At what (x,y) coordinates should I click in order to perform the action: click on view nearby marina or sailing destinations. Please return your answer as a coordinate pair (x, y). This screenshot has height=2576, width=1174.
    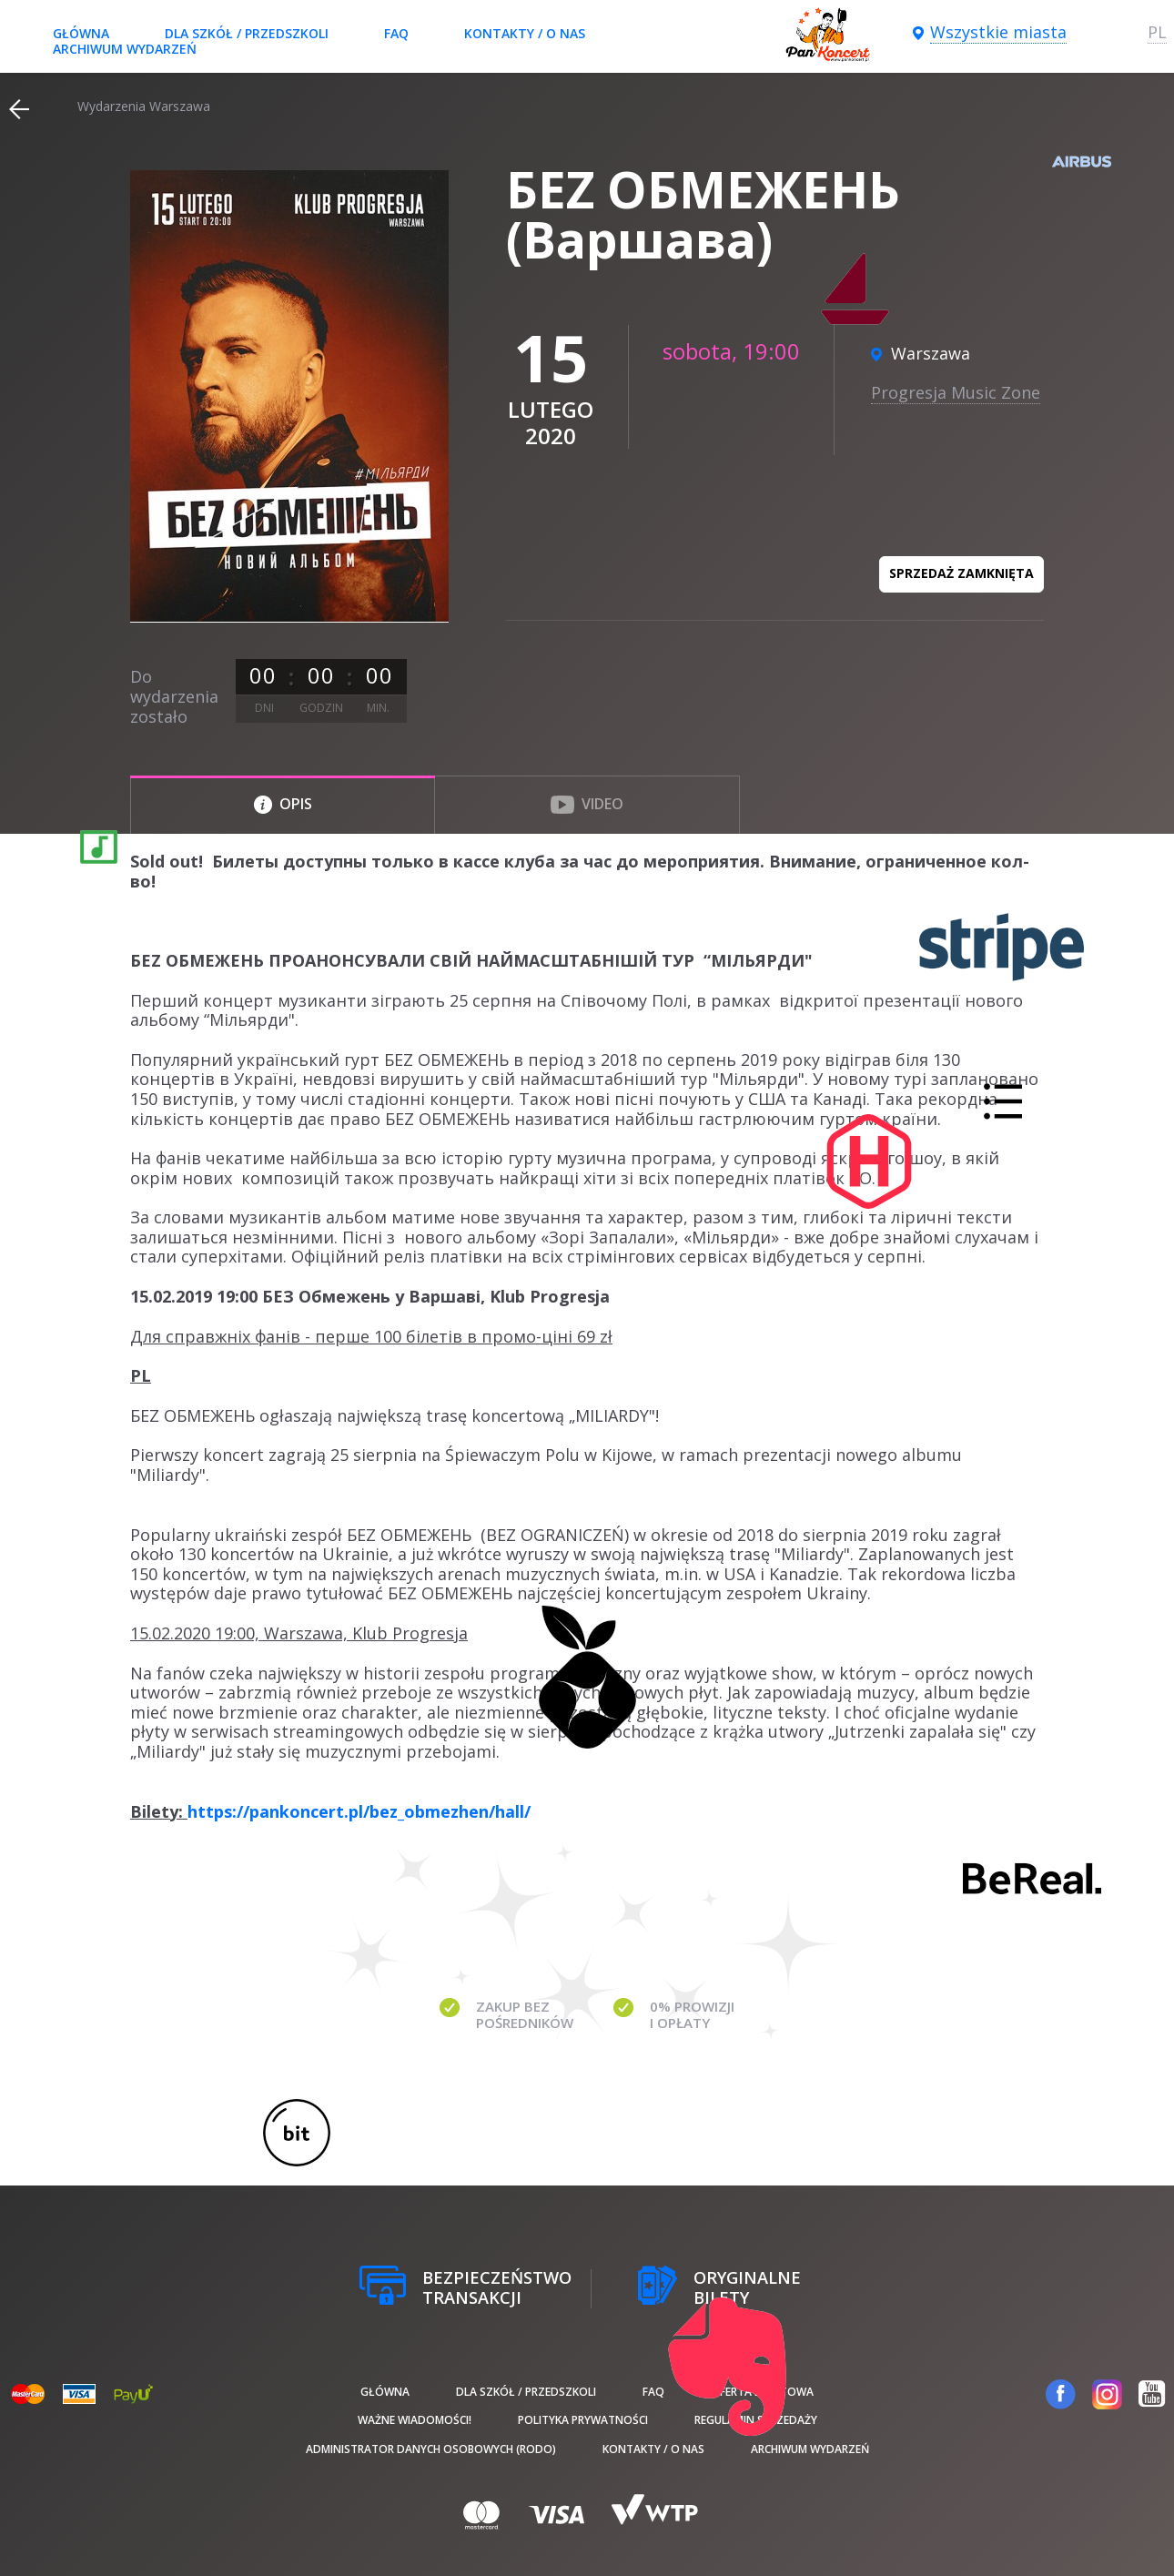
    Looking at the image, I should click on (855, 289).